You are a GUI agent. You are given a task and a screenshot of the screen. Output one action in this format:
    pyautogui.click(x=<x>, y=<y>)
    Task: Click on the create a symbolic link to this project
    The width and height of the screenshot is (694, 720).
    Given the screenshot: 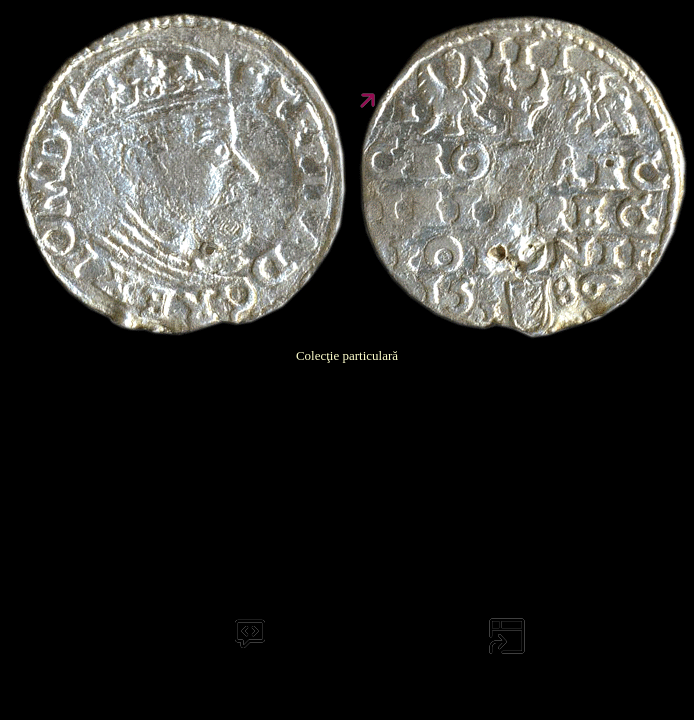 What is the action you would take?
    pyautogui.click(x=507, y=636)
    